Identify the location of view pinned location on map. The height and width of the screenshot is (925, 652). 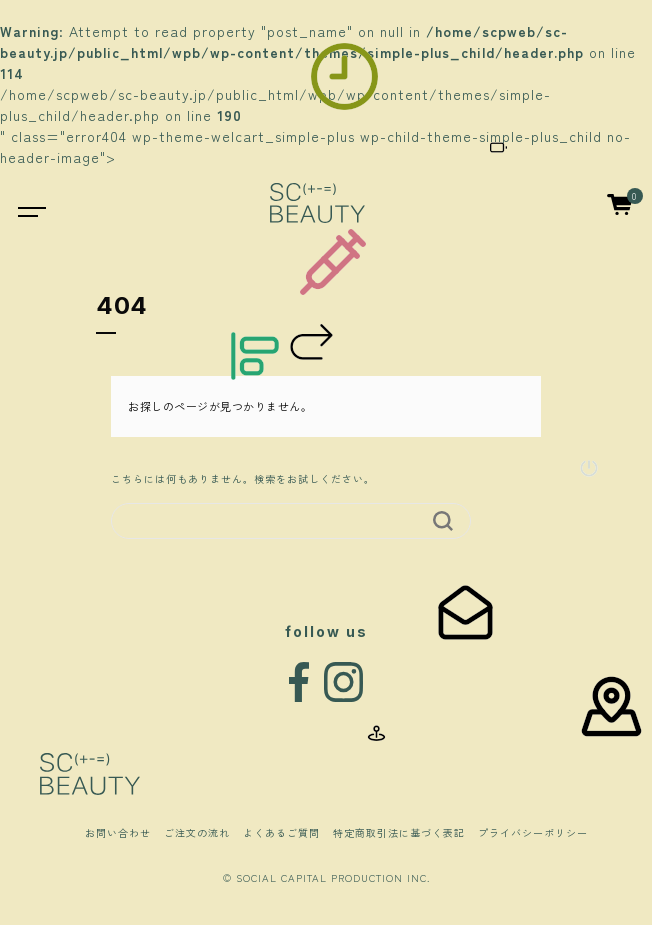
(611, 706).